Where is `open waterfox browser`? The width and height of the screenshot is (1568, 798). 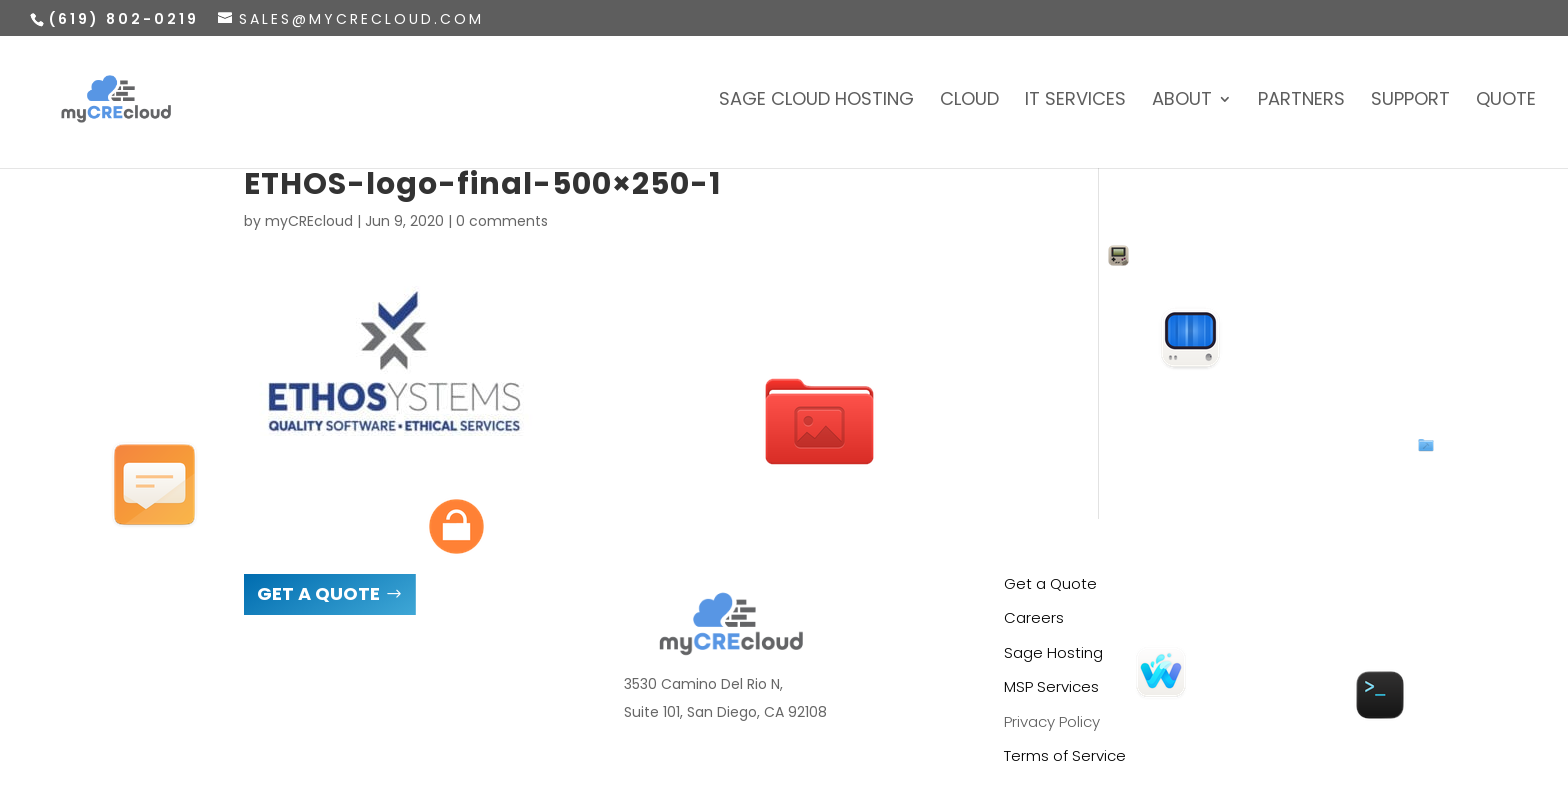
open waterfox browser is located at coordinates (1161, 672).